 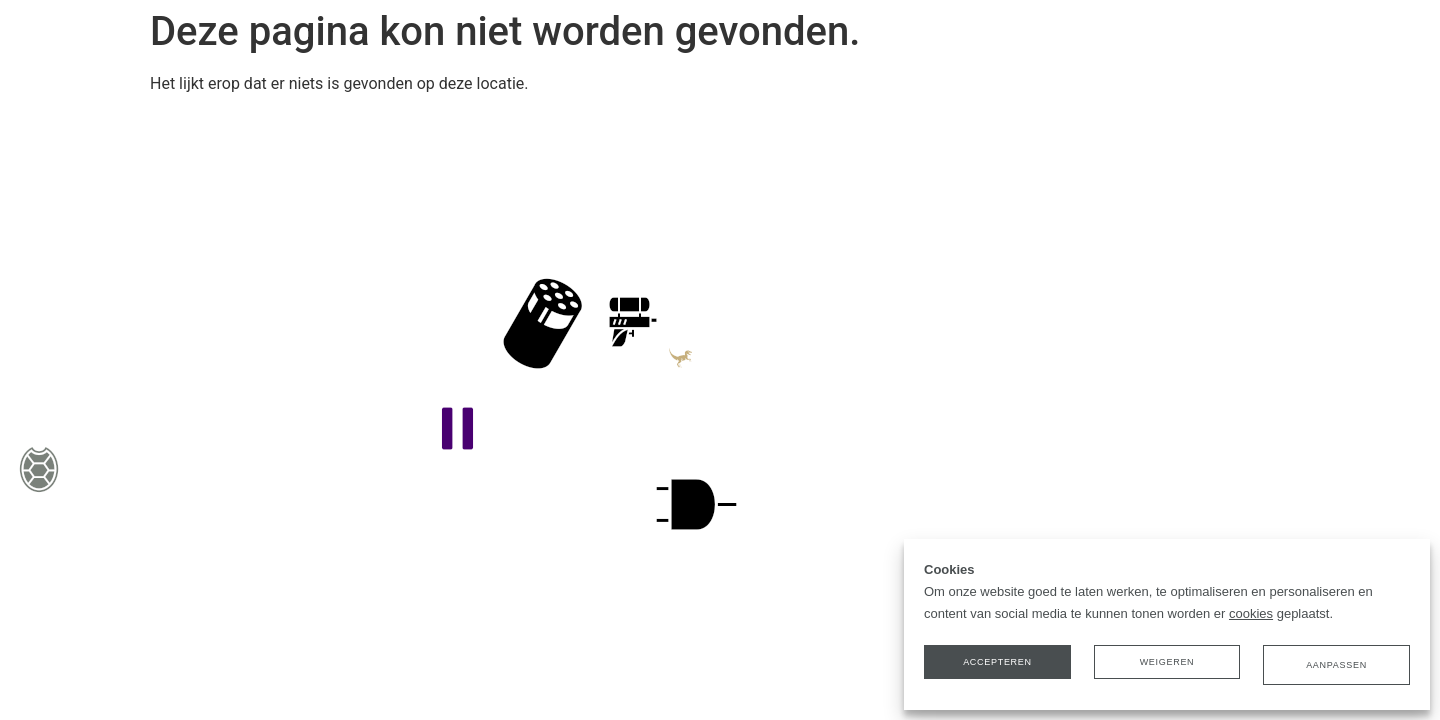 I want to click on represents an AND logic gate in a circuit diagram, so click(x=696, y=504).